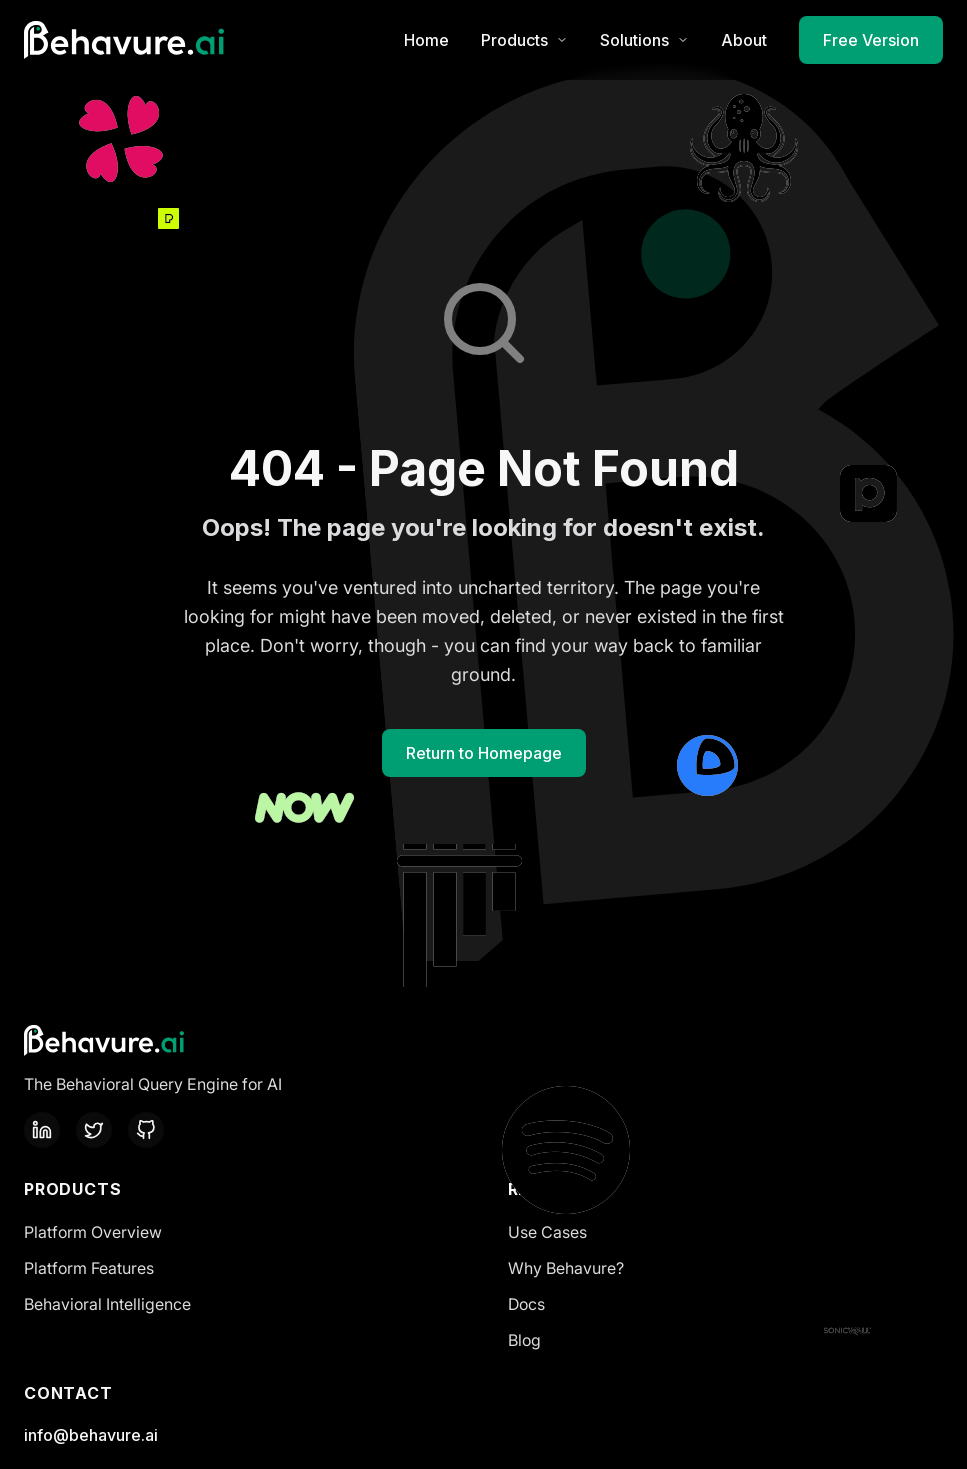 This screenshot has width=967, height=1469. What do you see at coordinates (847, 1331) in the screenshot?
I see `sonicwall network security branding` at bounding box center [847, 1331].